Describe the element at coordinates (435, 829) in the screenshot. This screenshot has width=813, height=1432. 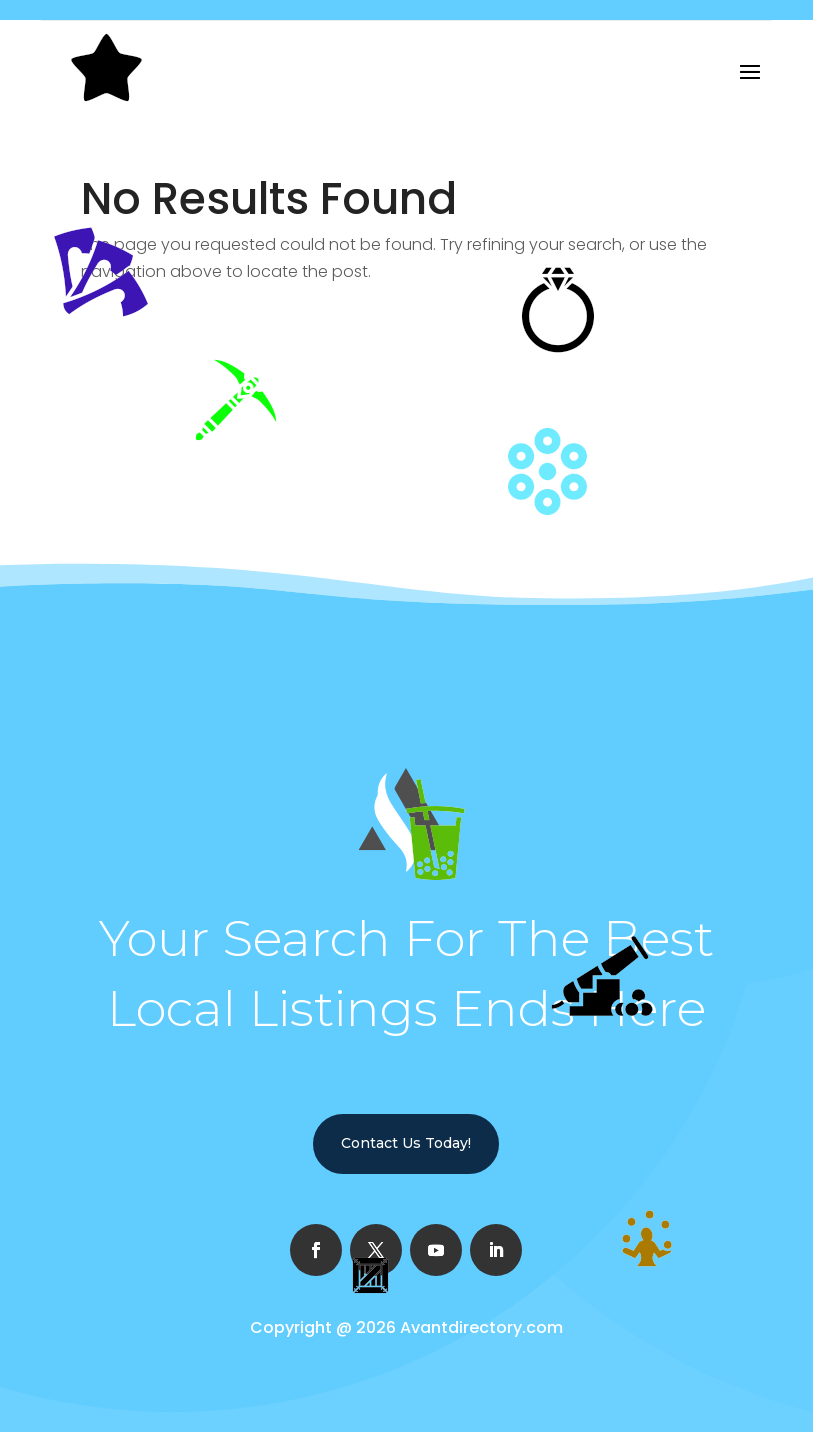
I see `order bubble tea or boba drinks` at that location.